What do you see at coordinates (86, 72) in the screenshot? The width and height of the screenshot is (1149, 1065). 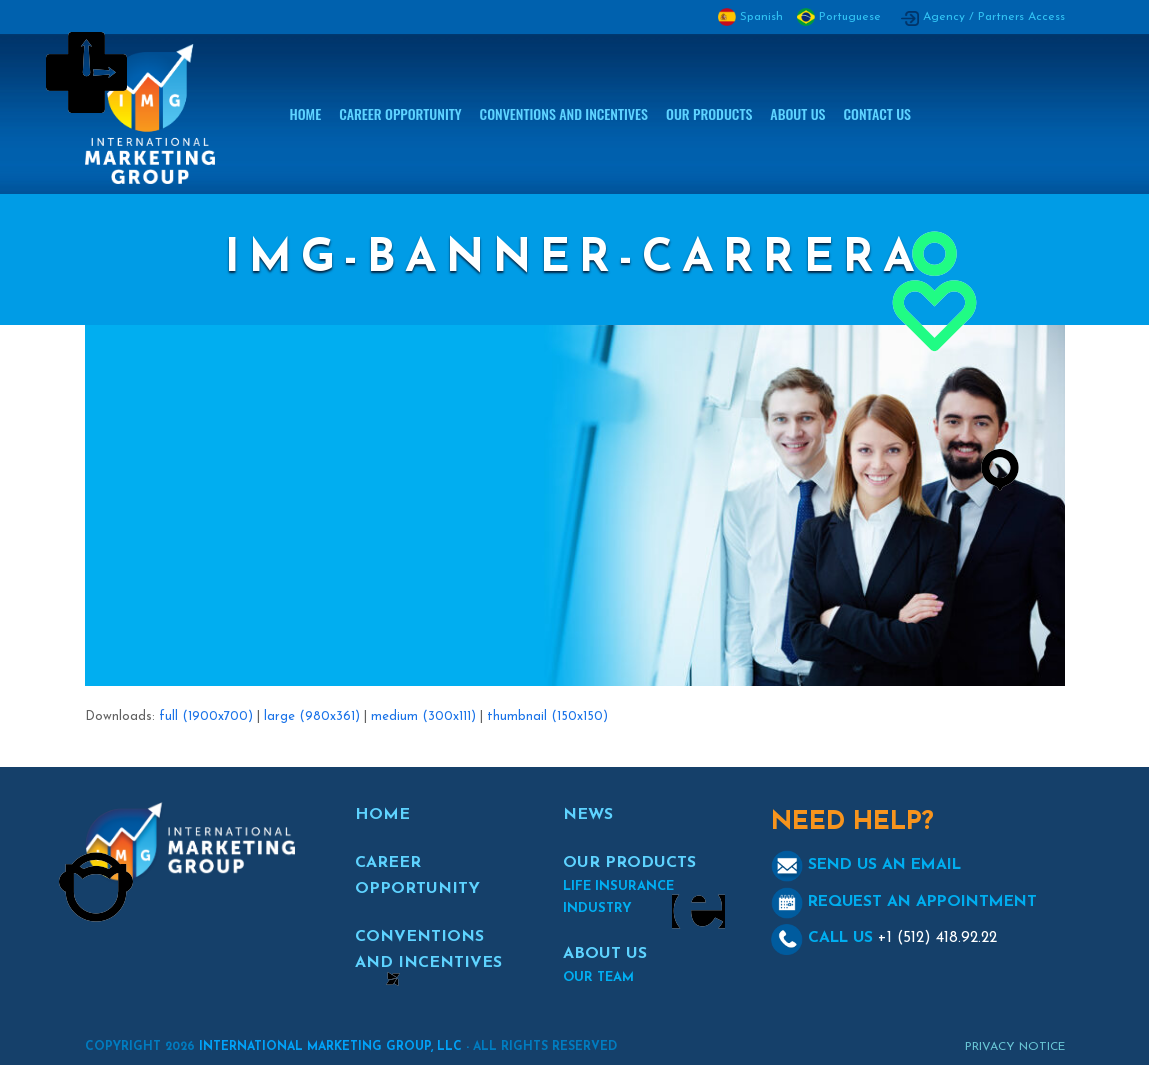 I see `open RescueTime app` at bounding box center [86, 72].